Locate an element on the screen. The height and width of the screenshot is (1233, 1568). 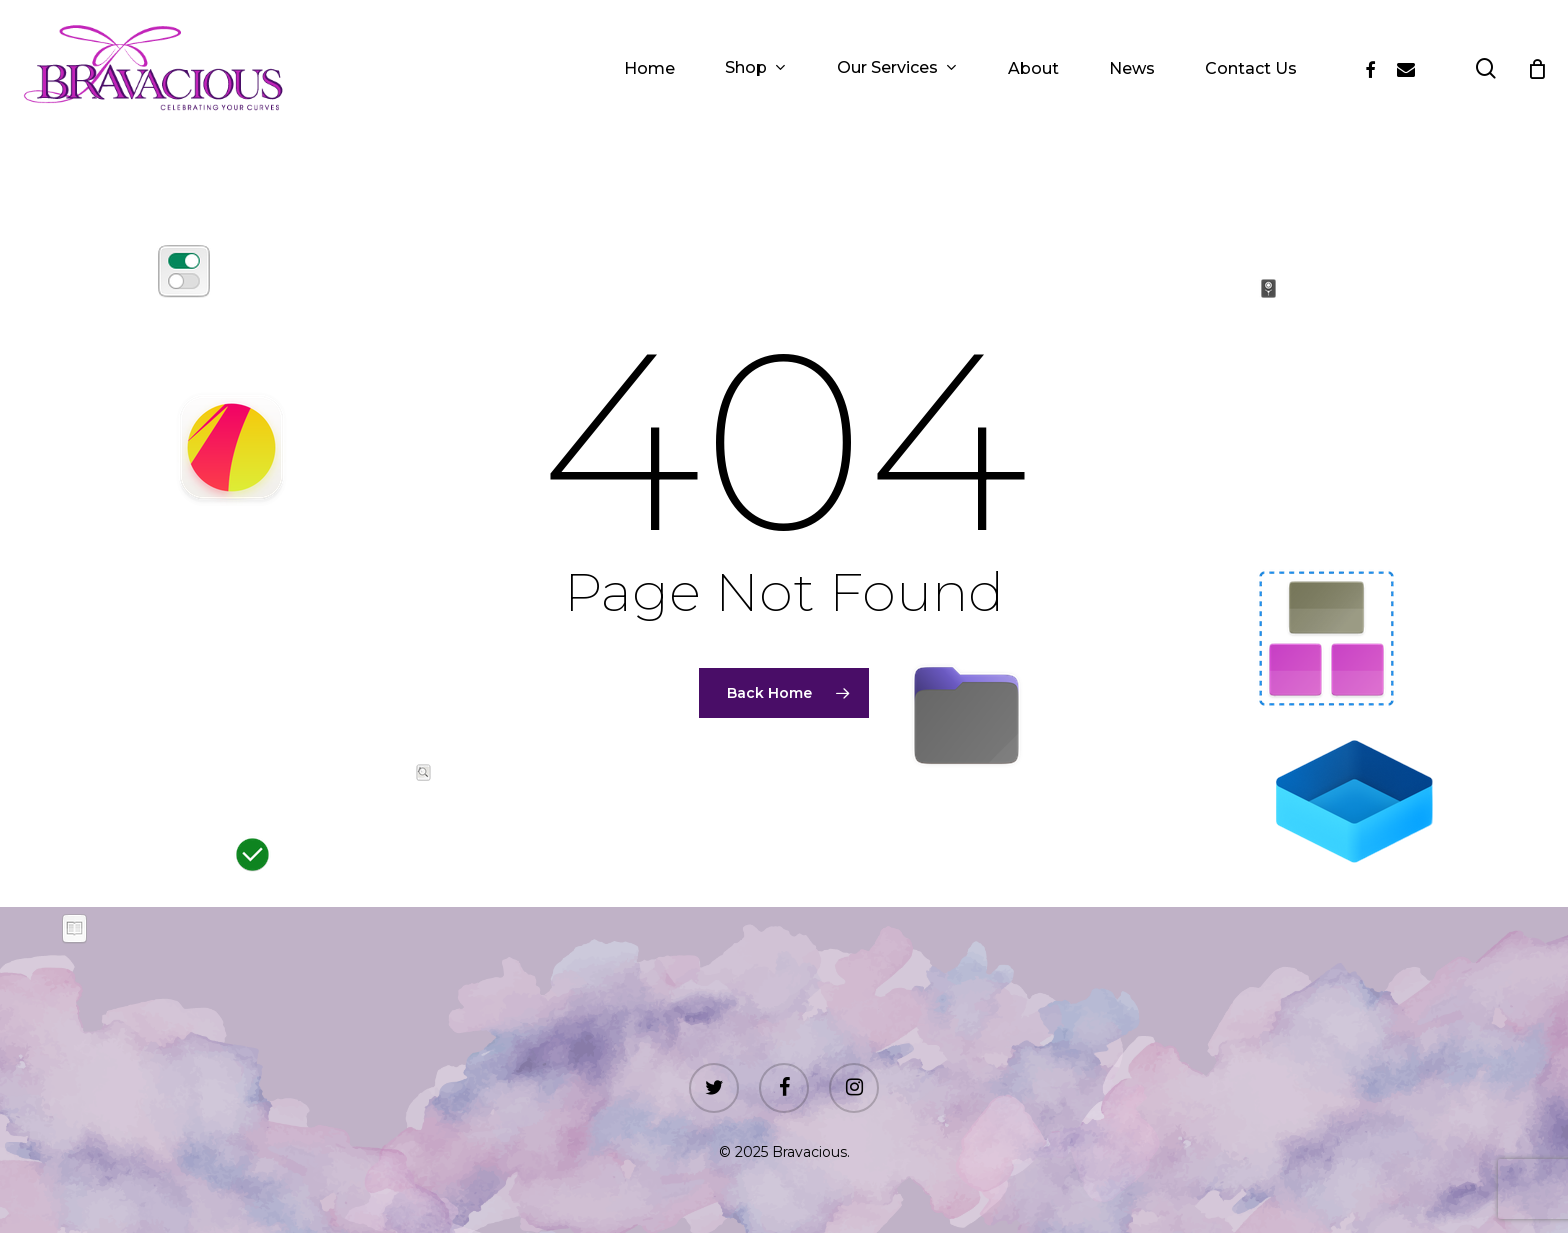
open gravit designer app is located at coordinates (231, 447).